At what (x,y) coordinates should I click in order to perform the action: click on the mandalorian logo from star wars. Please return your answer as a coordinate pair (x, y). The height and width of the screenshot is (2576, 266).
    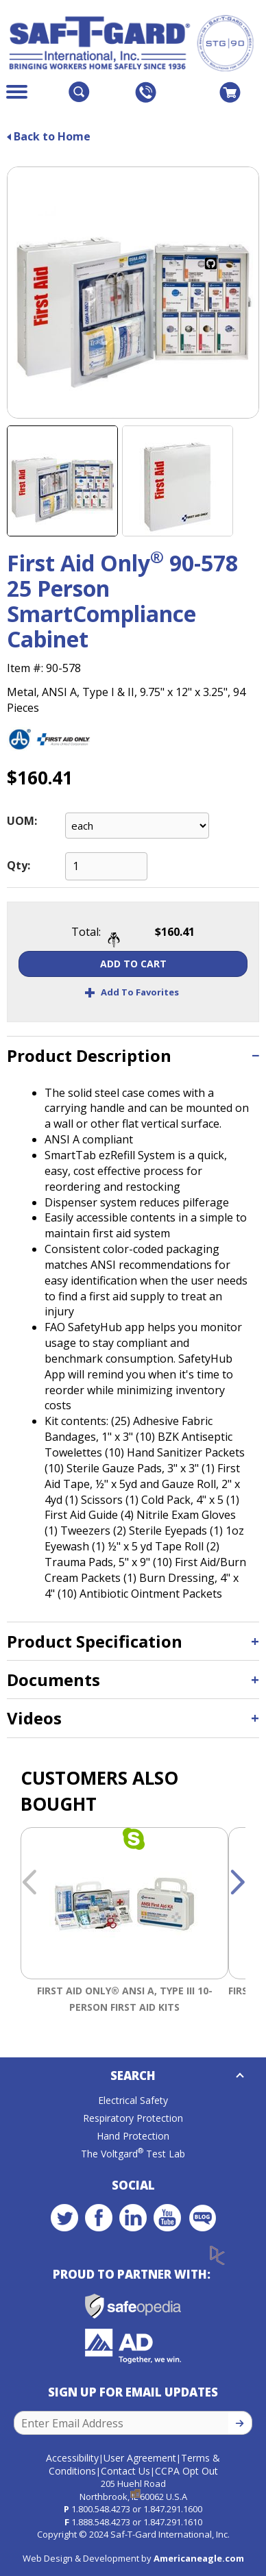
    Looking at the image, I should click on (114, 940).